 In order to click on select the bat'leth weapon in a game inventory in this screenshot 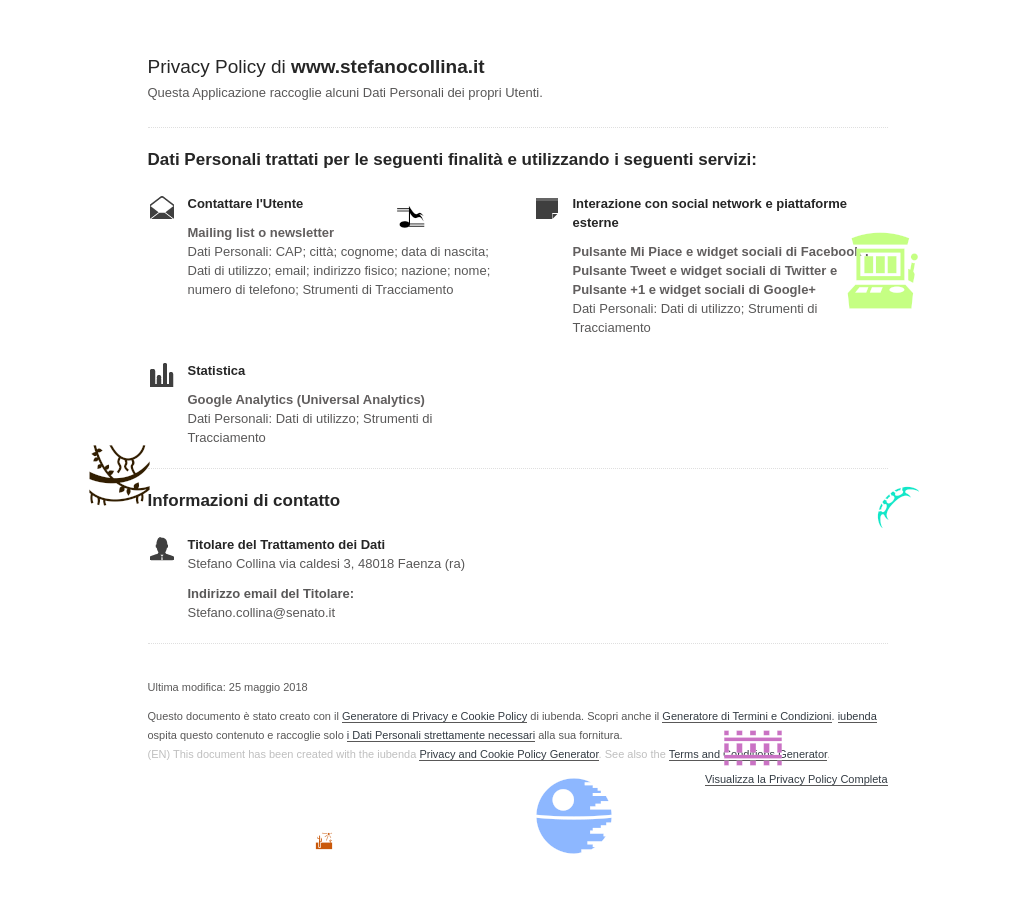, I will do `click(898, 507)`.